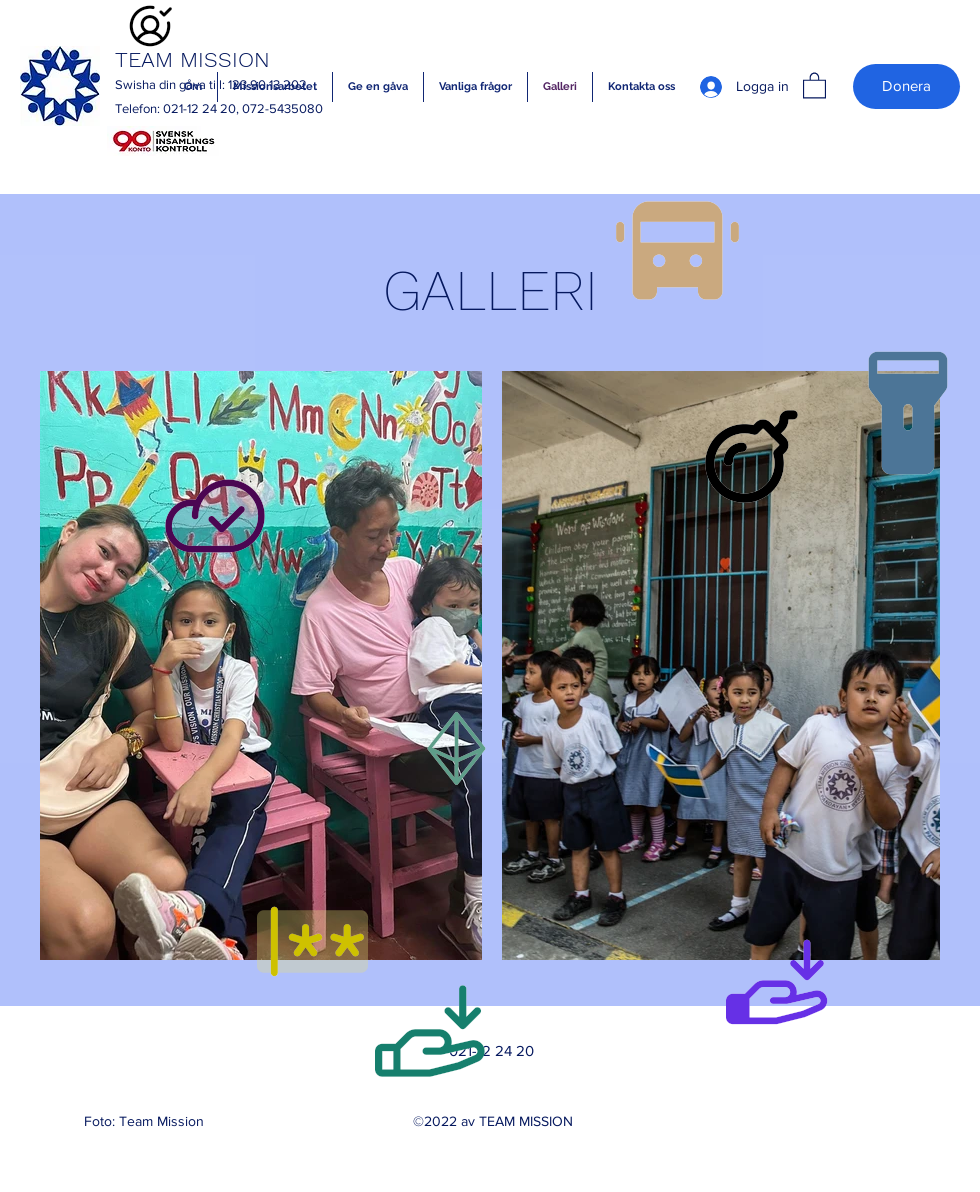  What do you see at coordinates (312, 941) in the screenshot?
I see `enter or manage your password` at bounding box center [312, 941].